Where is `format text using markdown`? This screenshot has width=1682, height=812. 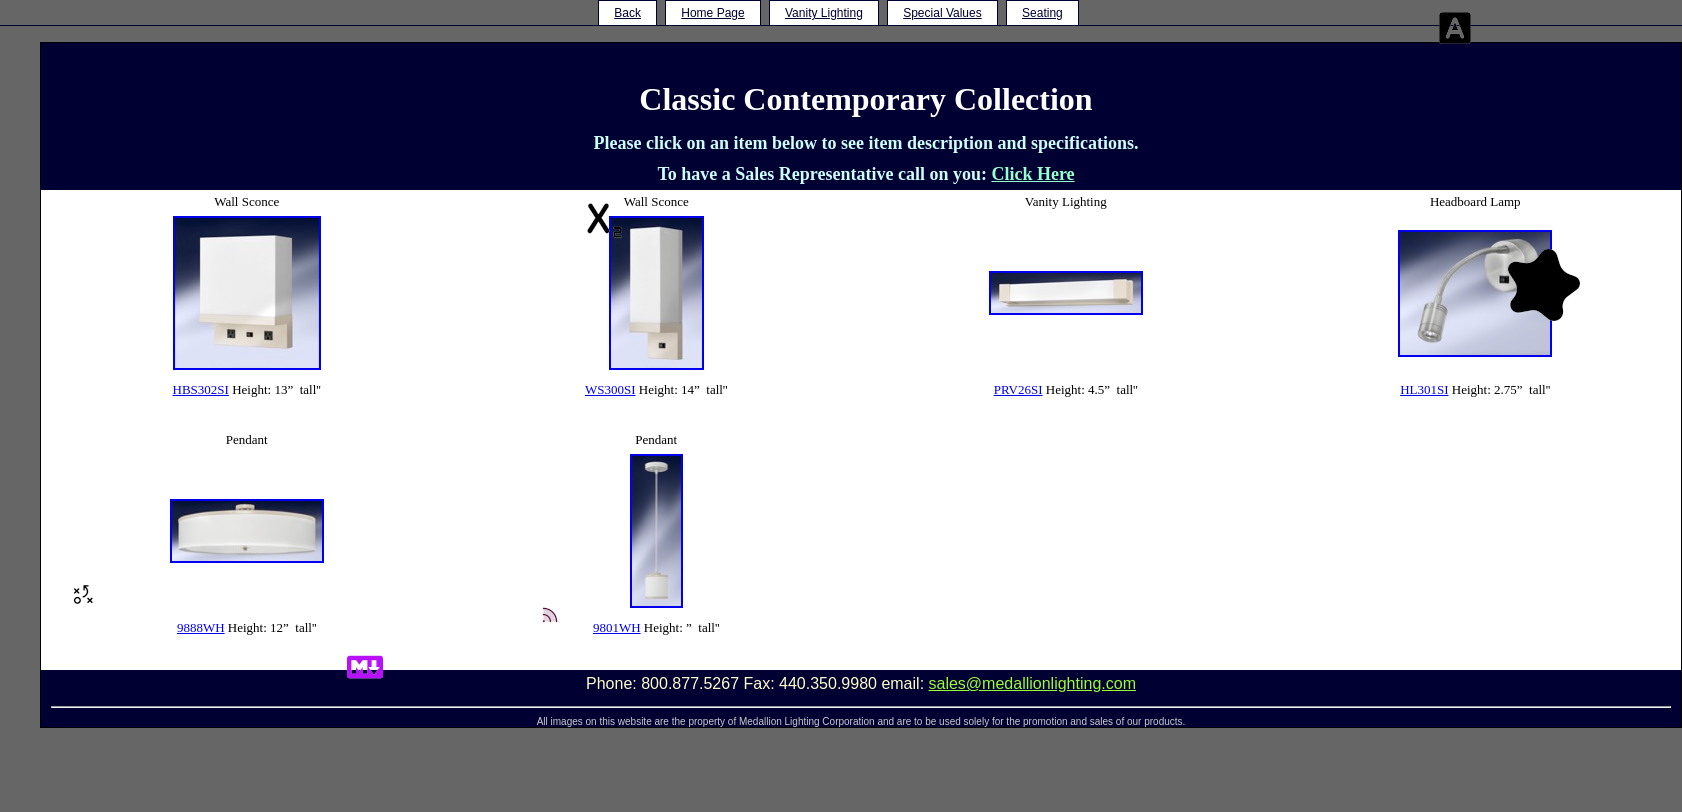 format text using markdown is located at coordinates (365, 667).